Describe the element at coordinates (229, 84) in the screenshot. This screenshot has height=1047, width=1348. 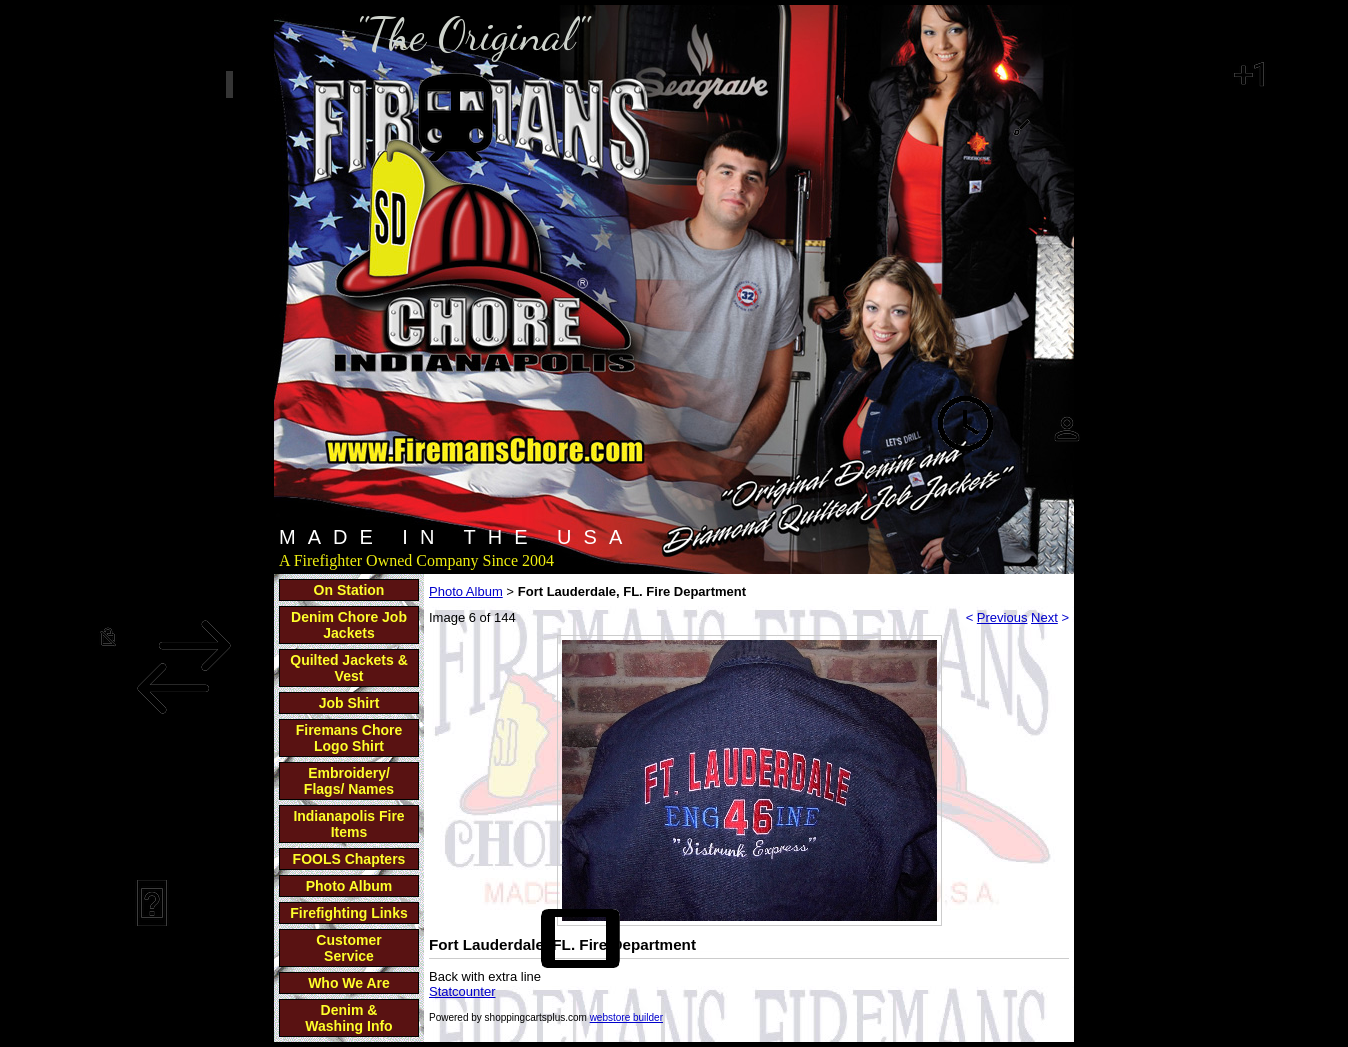
I see `access movies or video content` at that location.